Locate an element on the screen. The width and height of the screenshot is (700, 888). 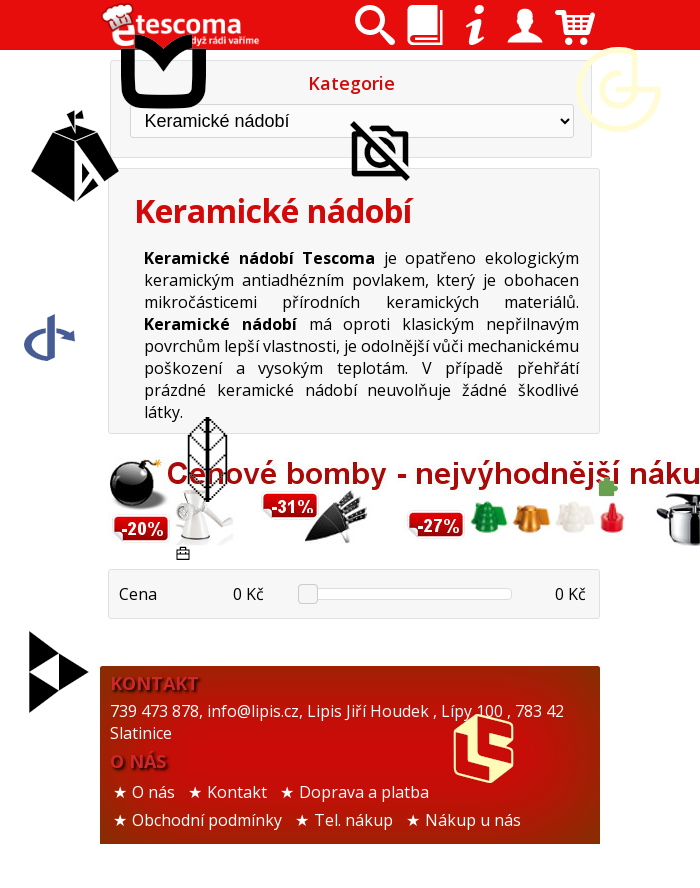
knowledgebase app or service logo is located at coordinates (163, 71).